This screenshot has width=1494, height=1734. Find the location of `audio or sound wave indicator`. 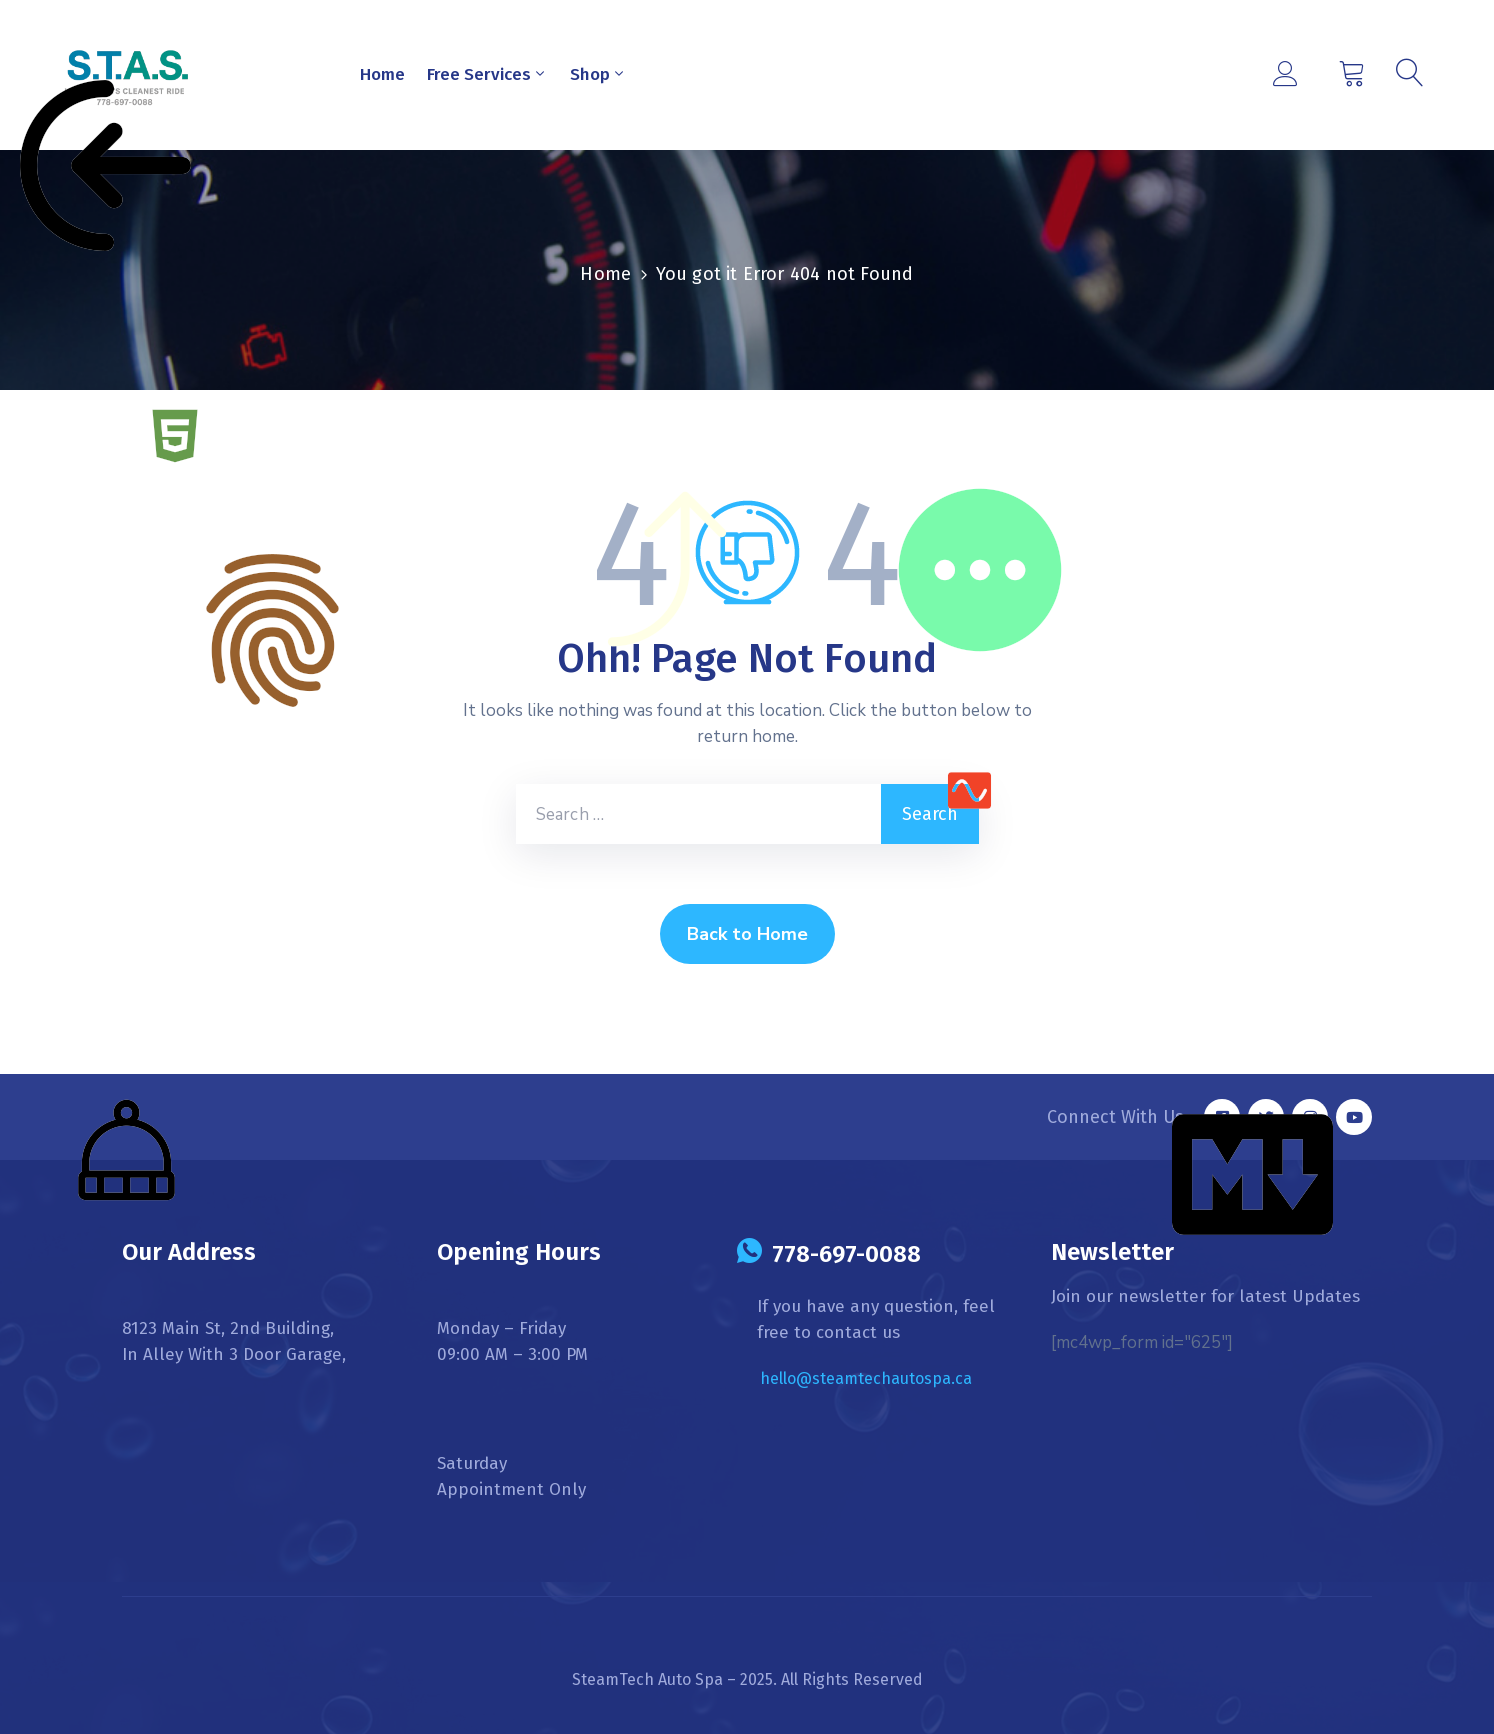

audio or sound wave indicator is located at coordinates (969, 790).